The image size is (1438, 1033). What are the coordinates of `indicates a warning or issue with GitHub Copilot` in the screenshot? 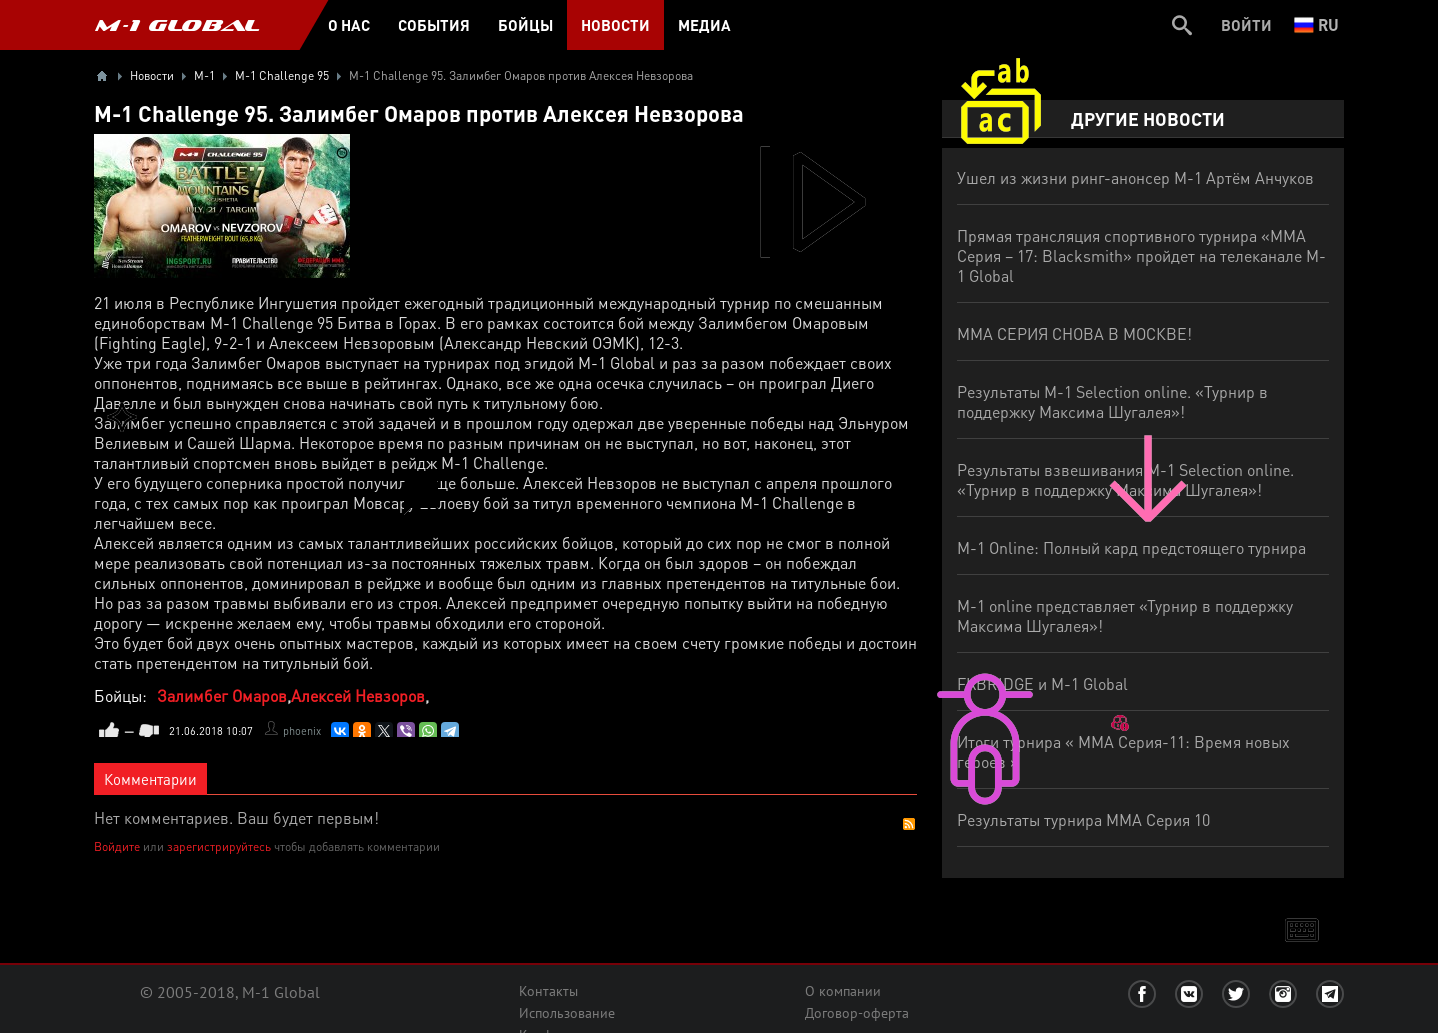 It's located at (1120, 723).